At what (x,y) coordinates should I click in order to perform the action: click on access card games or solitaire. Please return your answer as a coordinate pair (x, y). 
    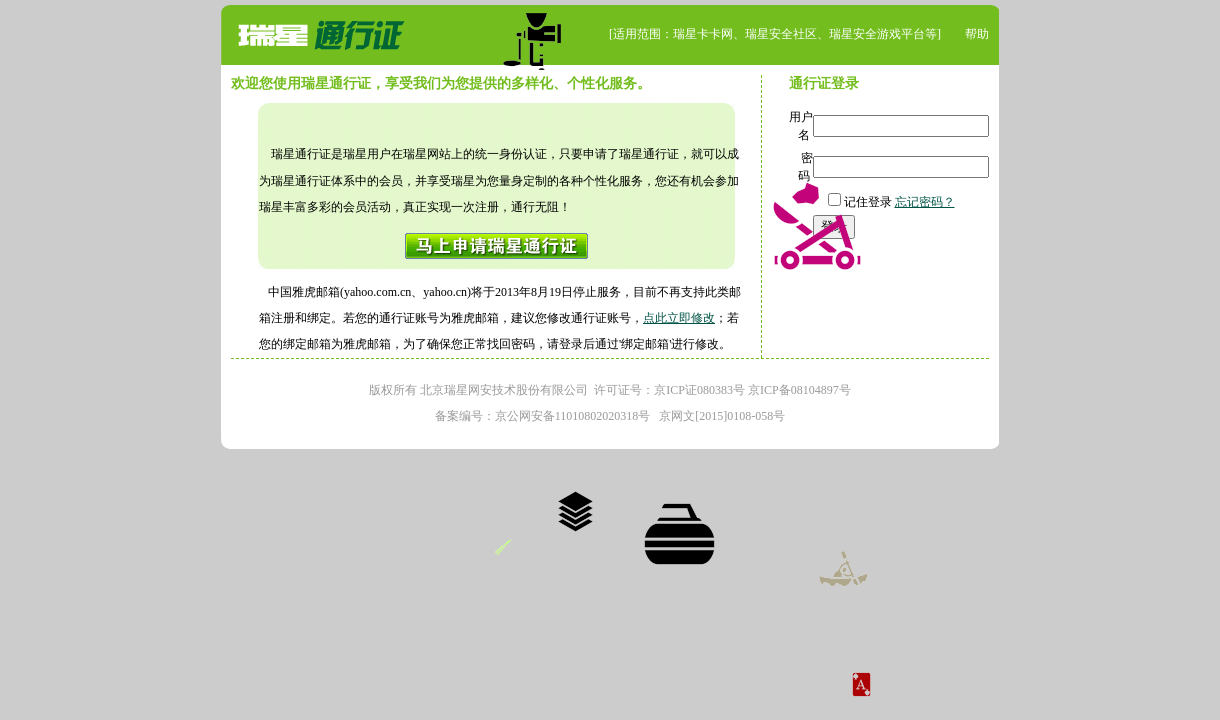
    Looking at the image, I should click on (861, 684).